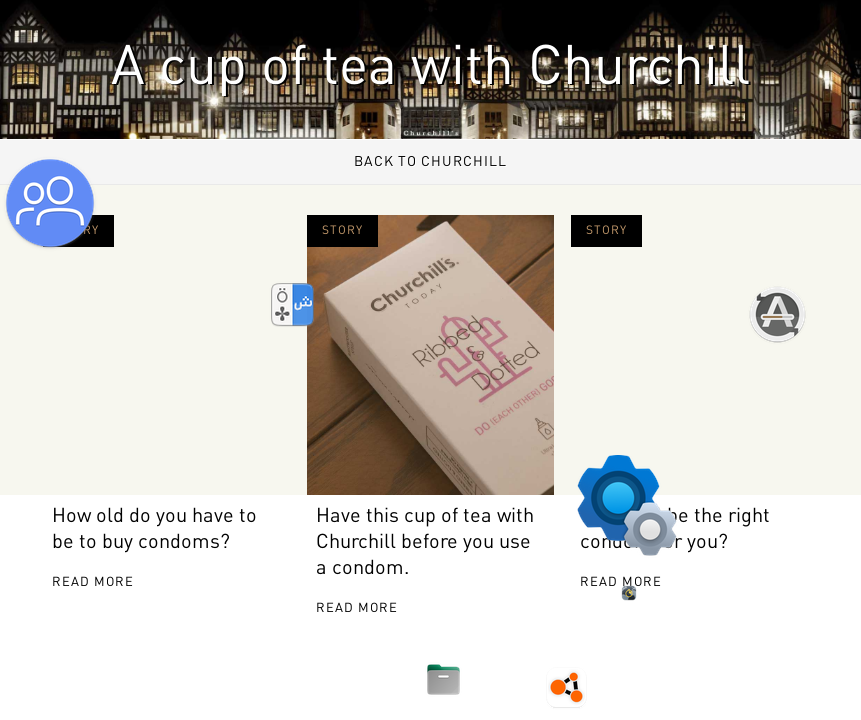 This screenshot has width=861, height=720. What do you see at coordinates (629, 593) in the screenshot?
I see `manage browser cookie settings` at bounding box center [629, 593].